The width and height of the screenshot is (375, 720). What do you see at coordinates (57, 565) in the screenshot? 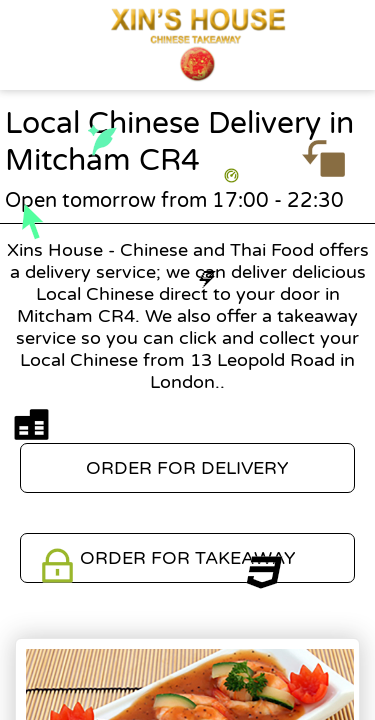
I see `lock or secure this item` at bounding box center [57, 565].